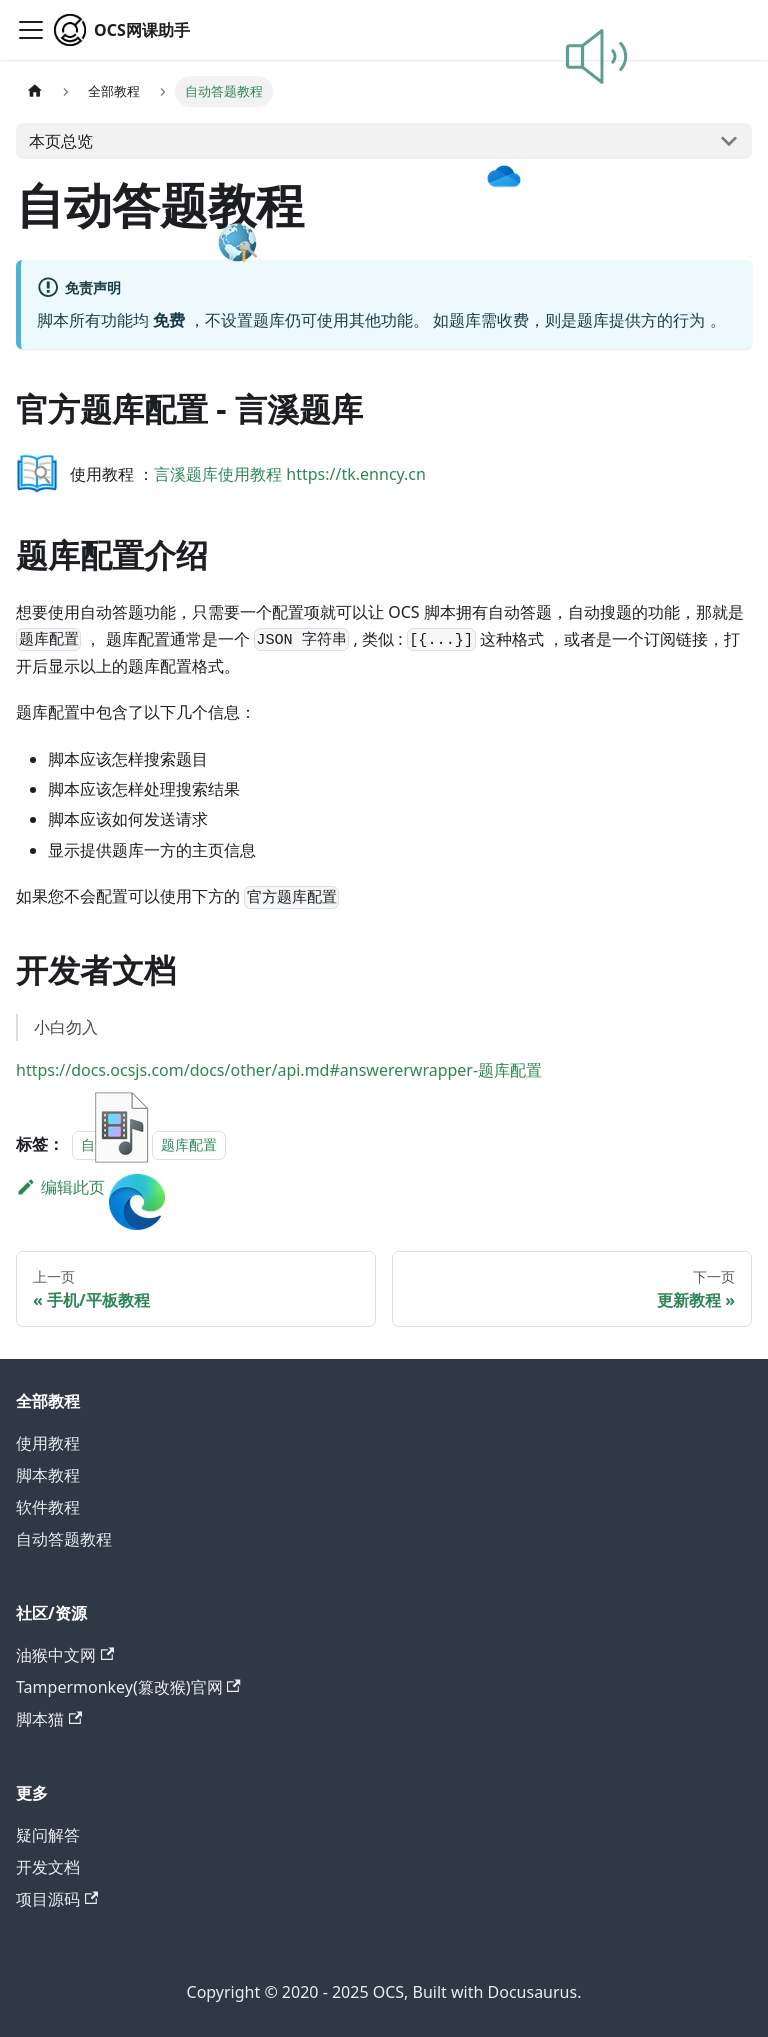 This screenshot has height=2037, width=768. Describe the element at coordinates (237, 242) in the screenshot. I see `access global security or authentication settings` at that location.